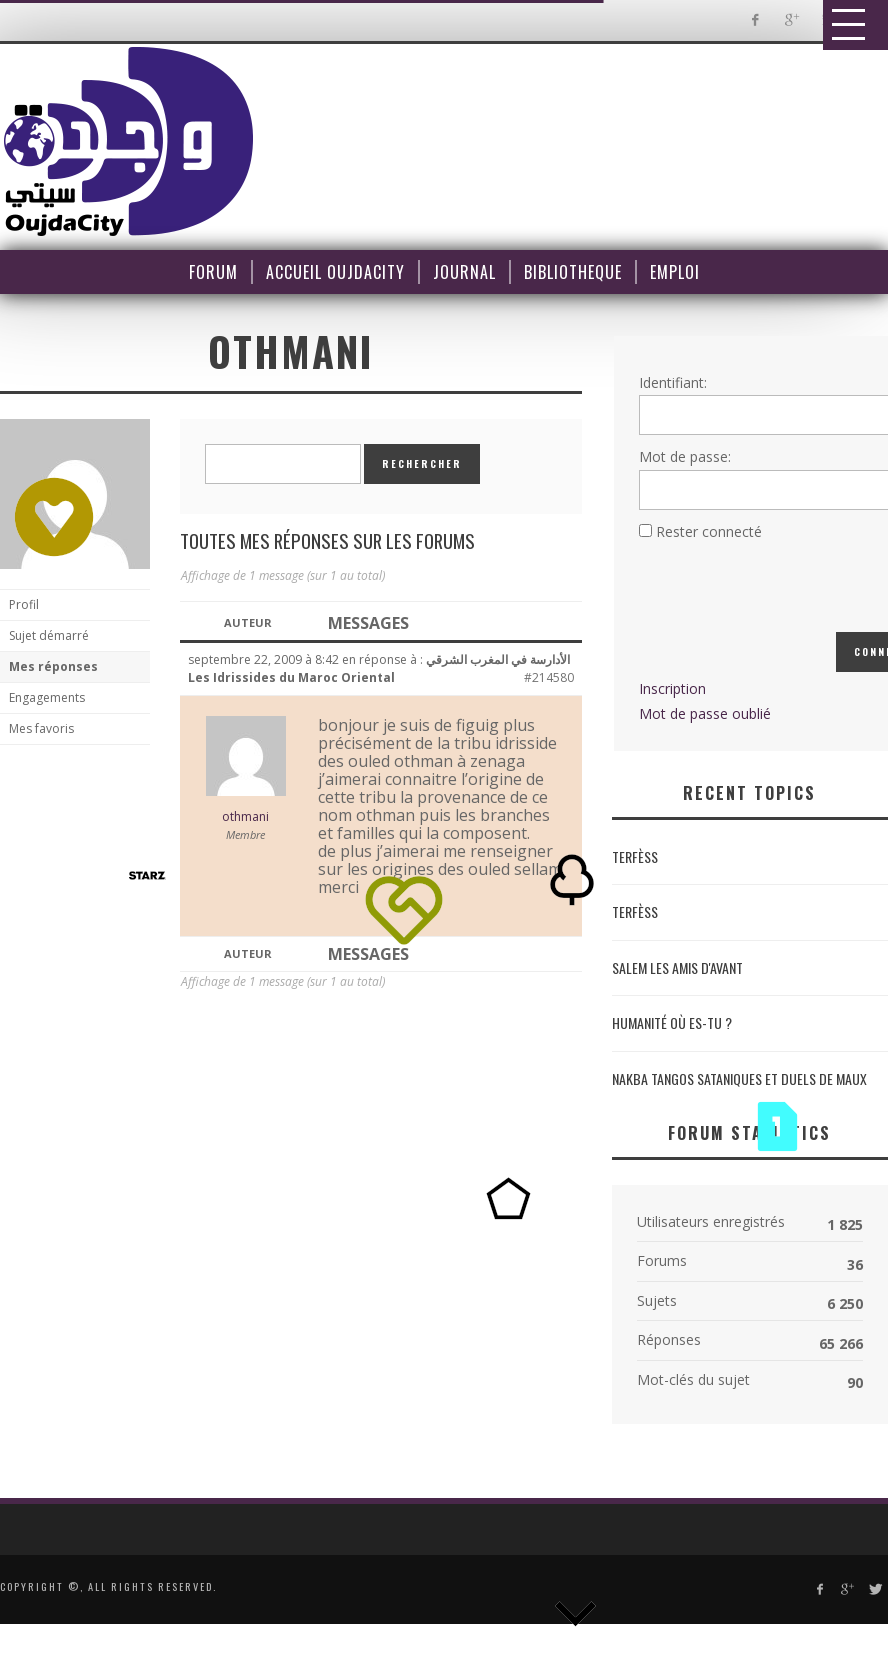 The width and height of the screenshot is (888, 1660). I want to click on access nature or environmental settings, so click(572, 881).